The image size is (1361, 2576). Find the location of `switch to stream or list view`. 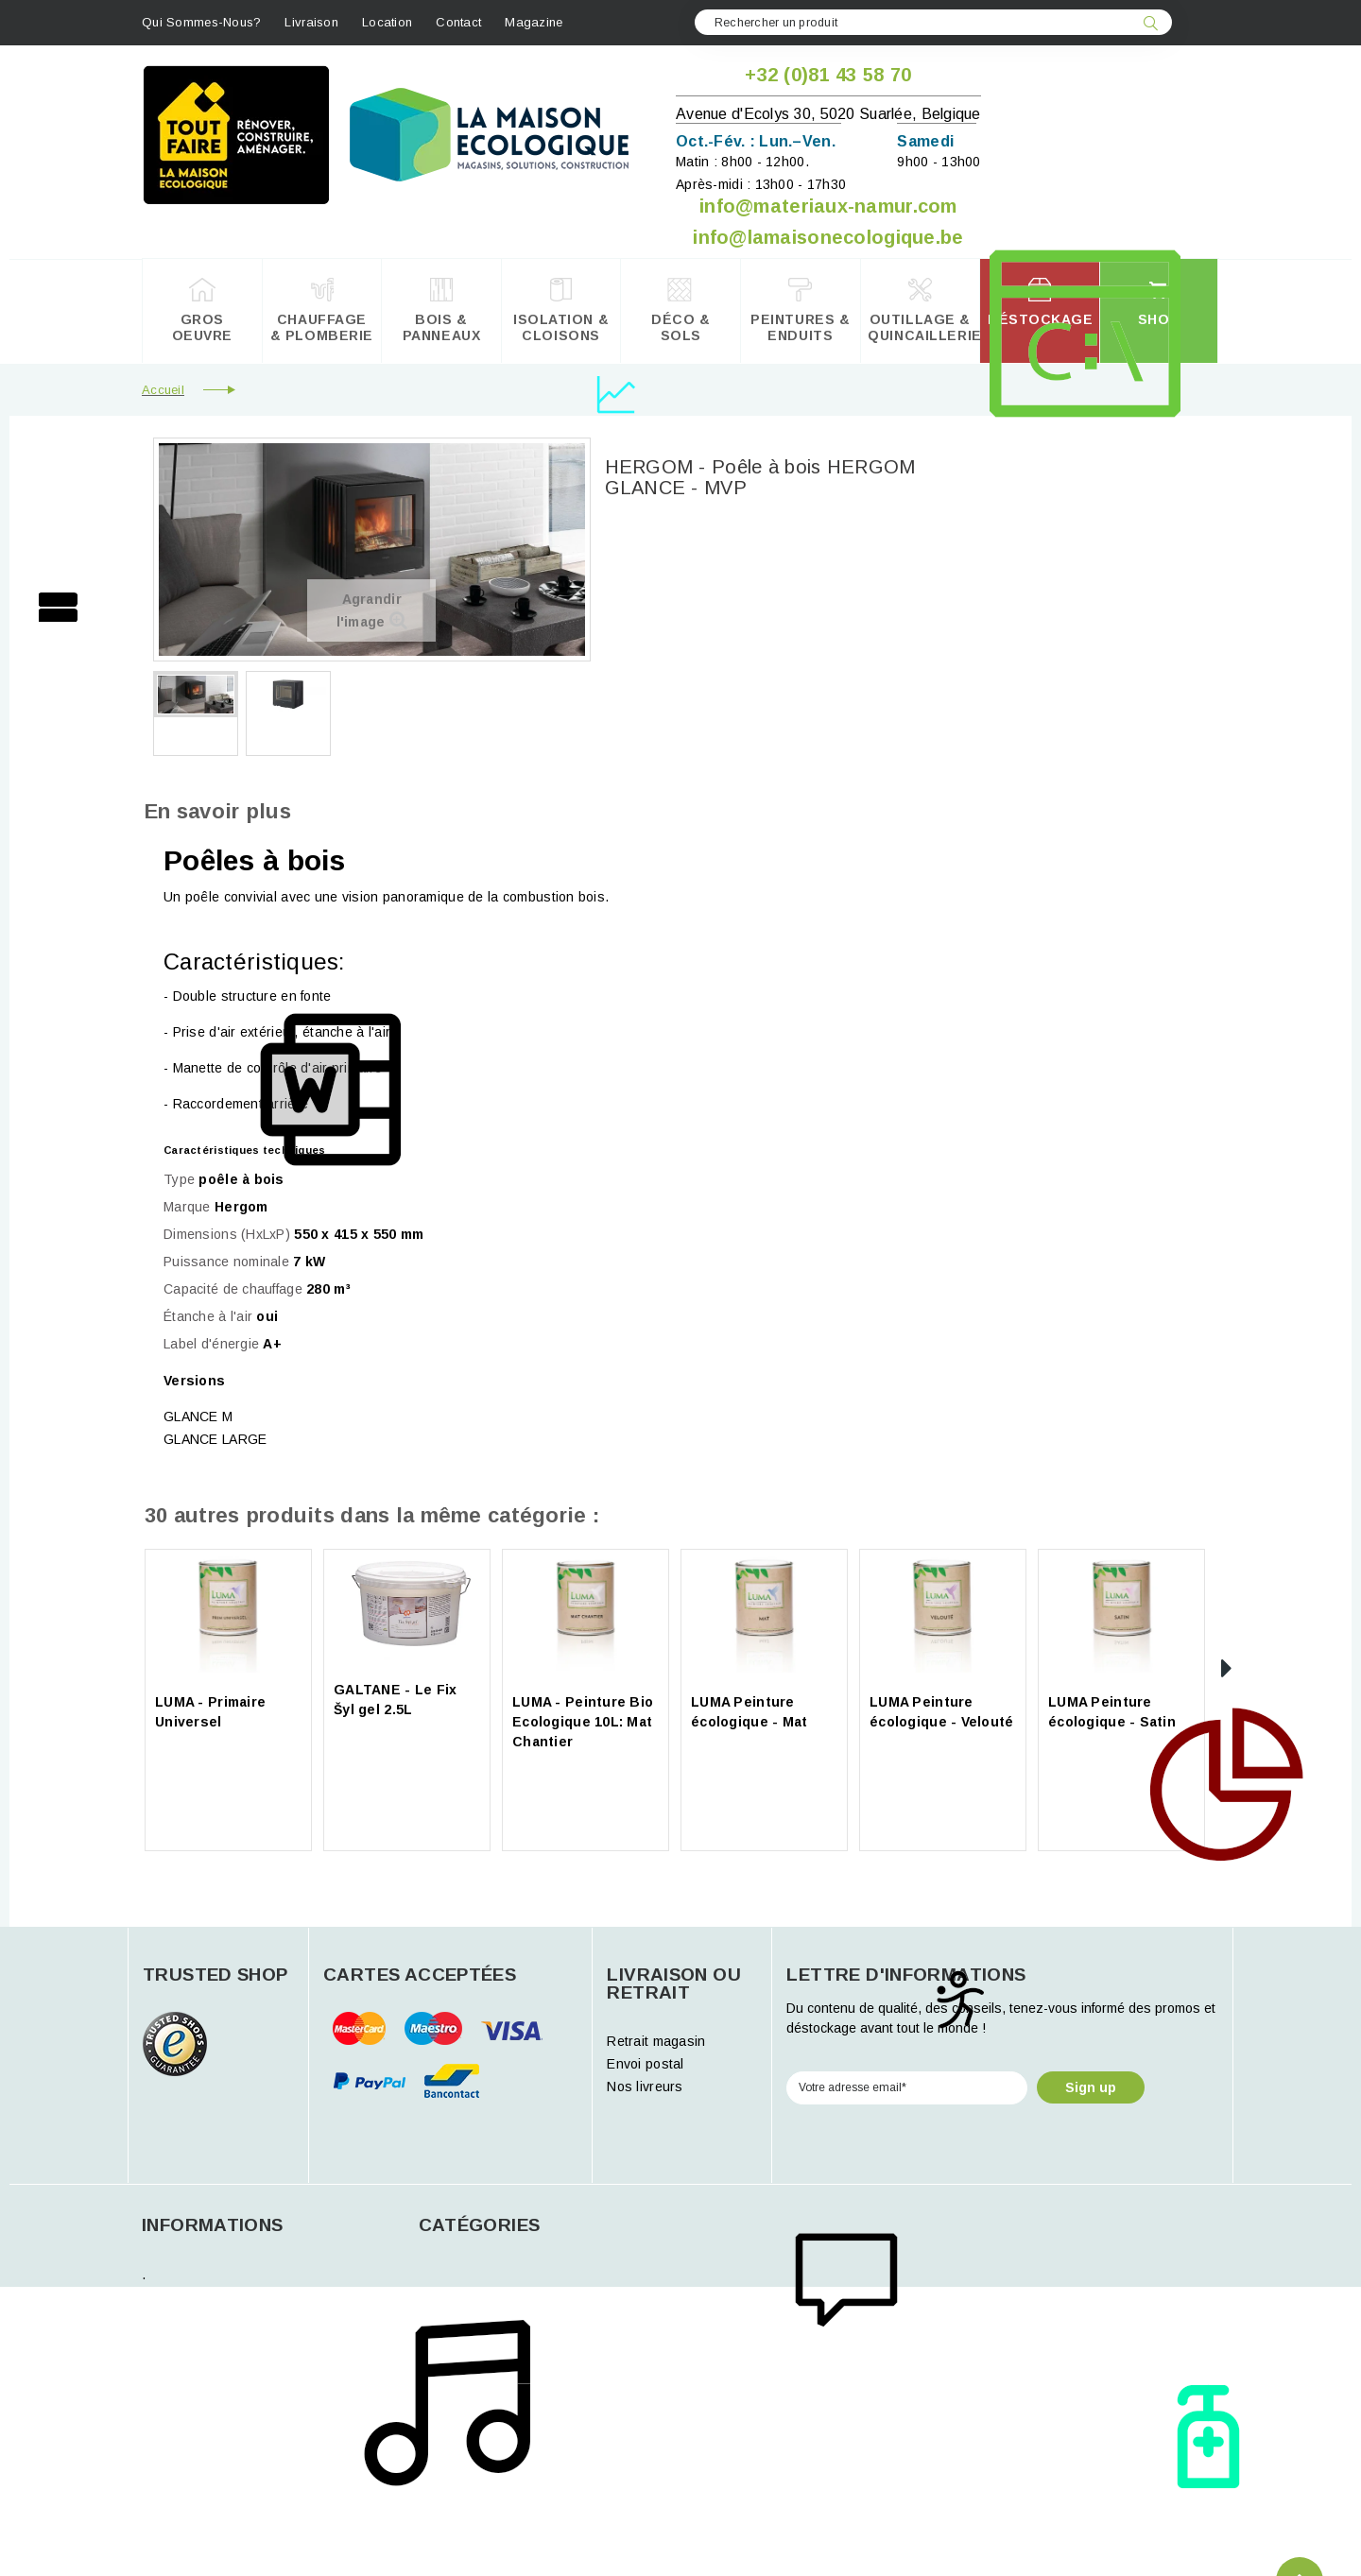

switch to stream or list view is located at coordinates (57, 609).